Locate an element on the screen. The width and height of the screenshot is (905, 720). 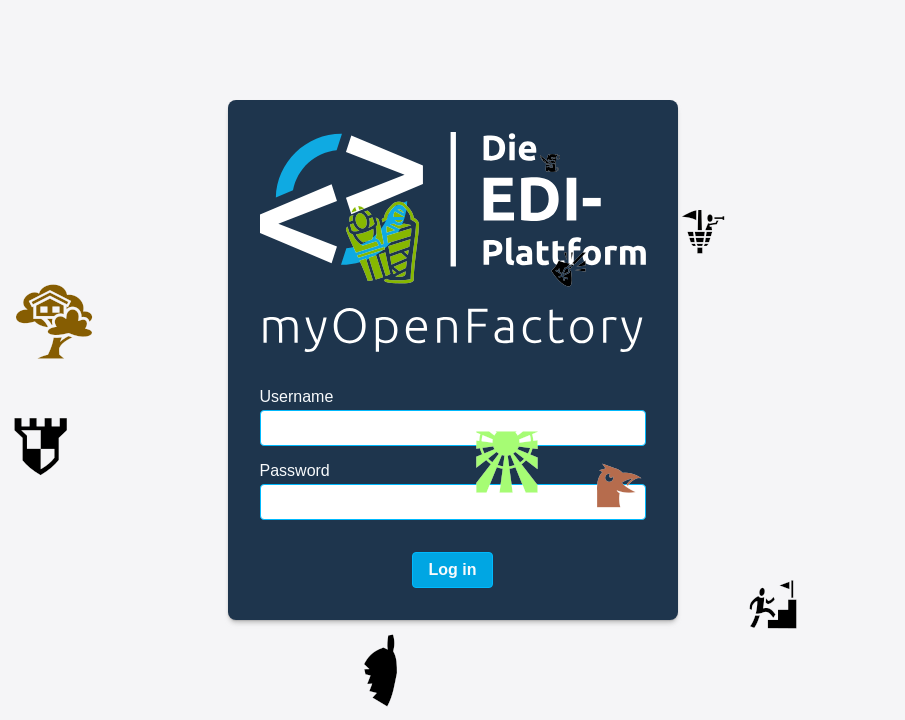
access quest log or story journal is located at coordinates (550, 163).